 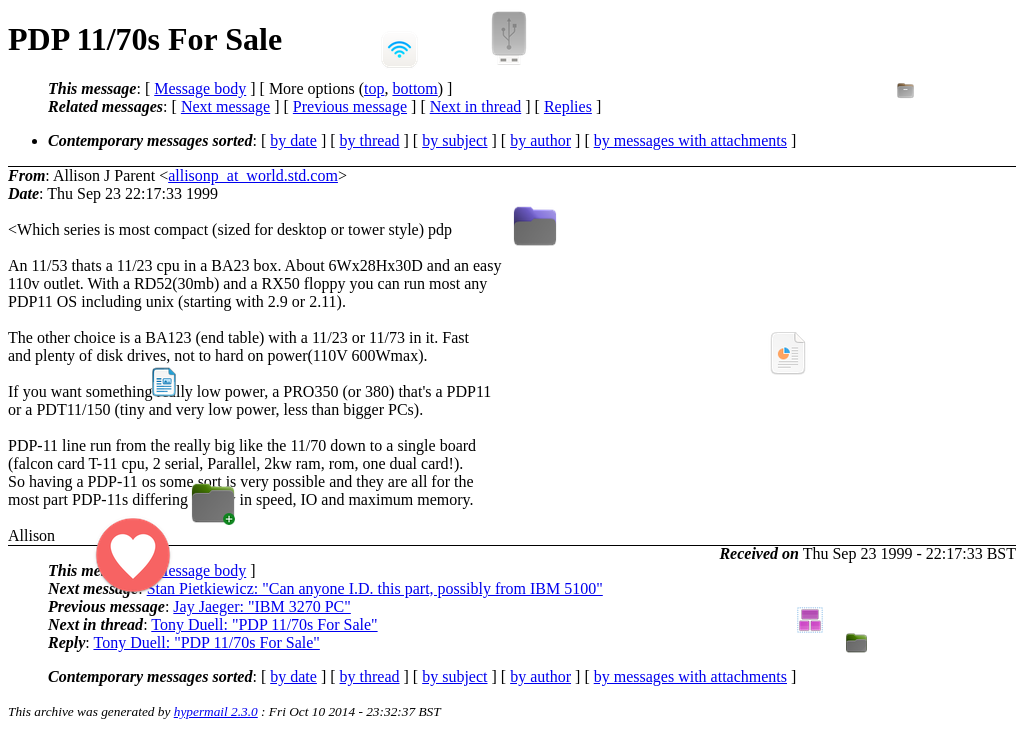 I want to click on drop files here to add to folder, so click(x=535, y=226).